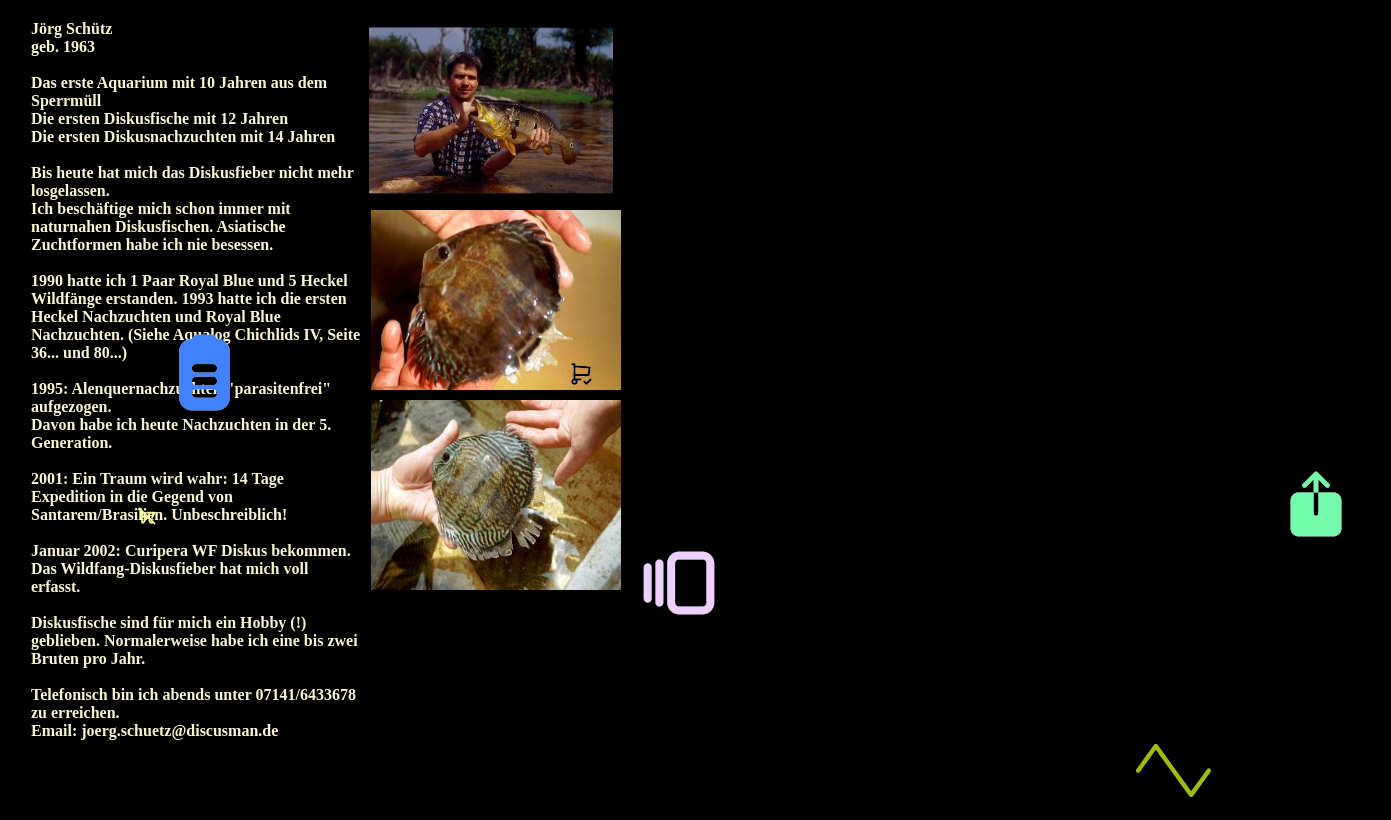 The height and width of the screenshot is (820, 1391). Describe the element at coordinates (204, 372) in the screenshot. I see `indicates medium battery level (approximately 60%)` at that location.